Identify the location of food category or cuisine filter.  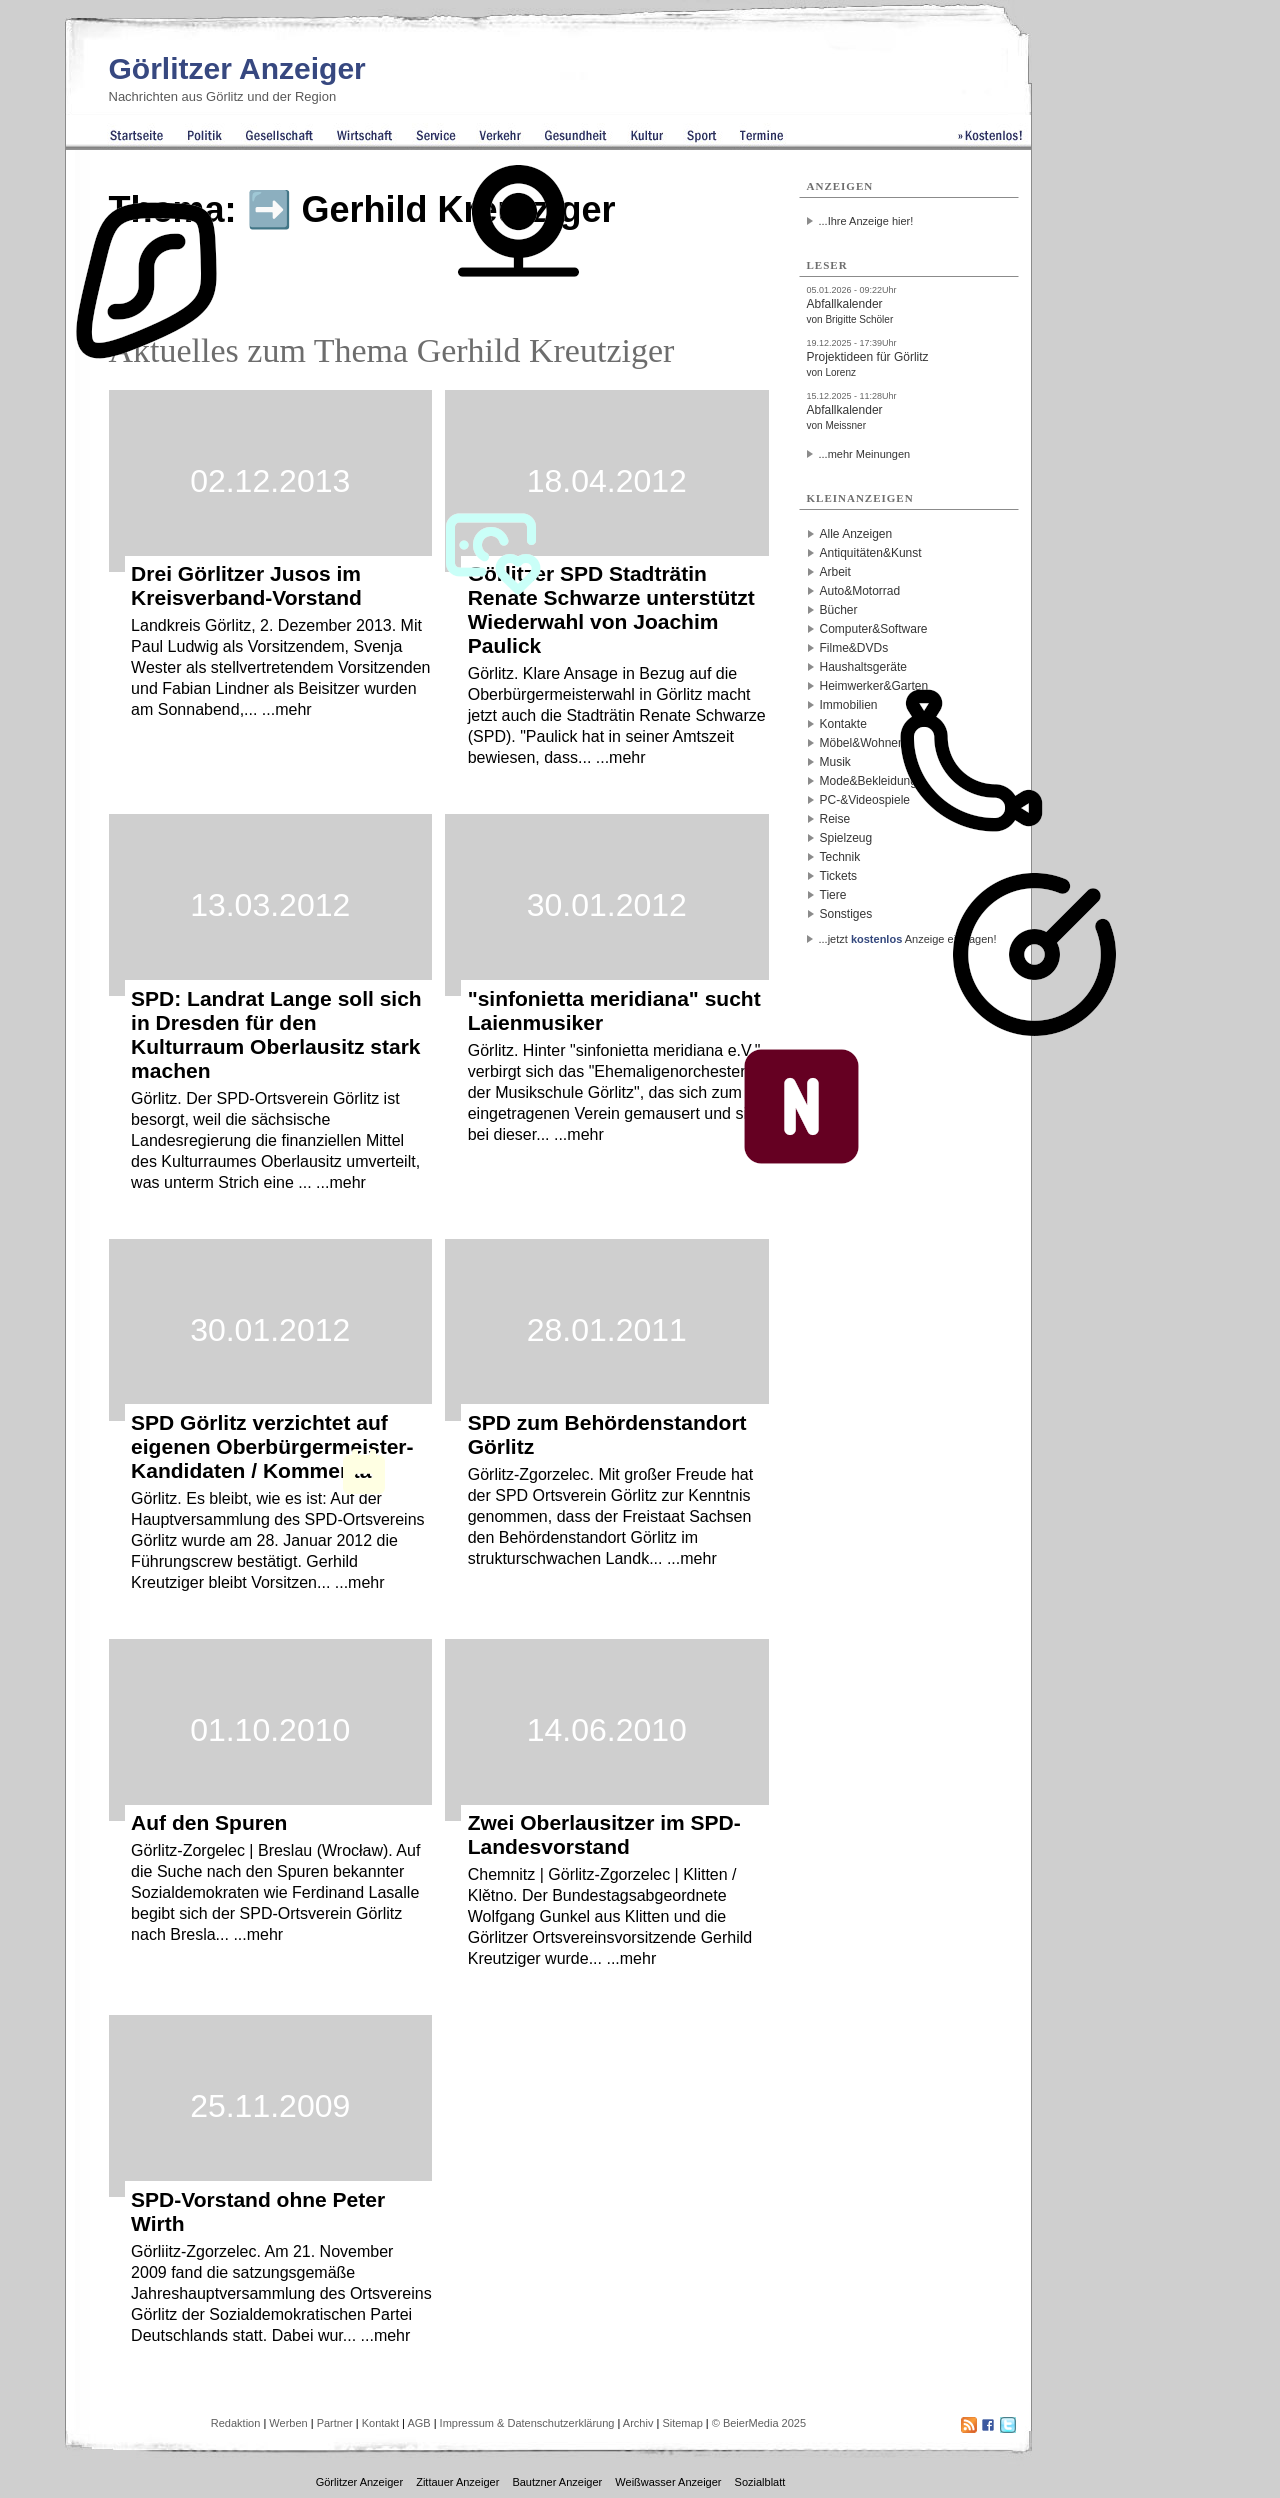
(968, 764).